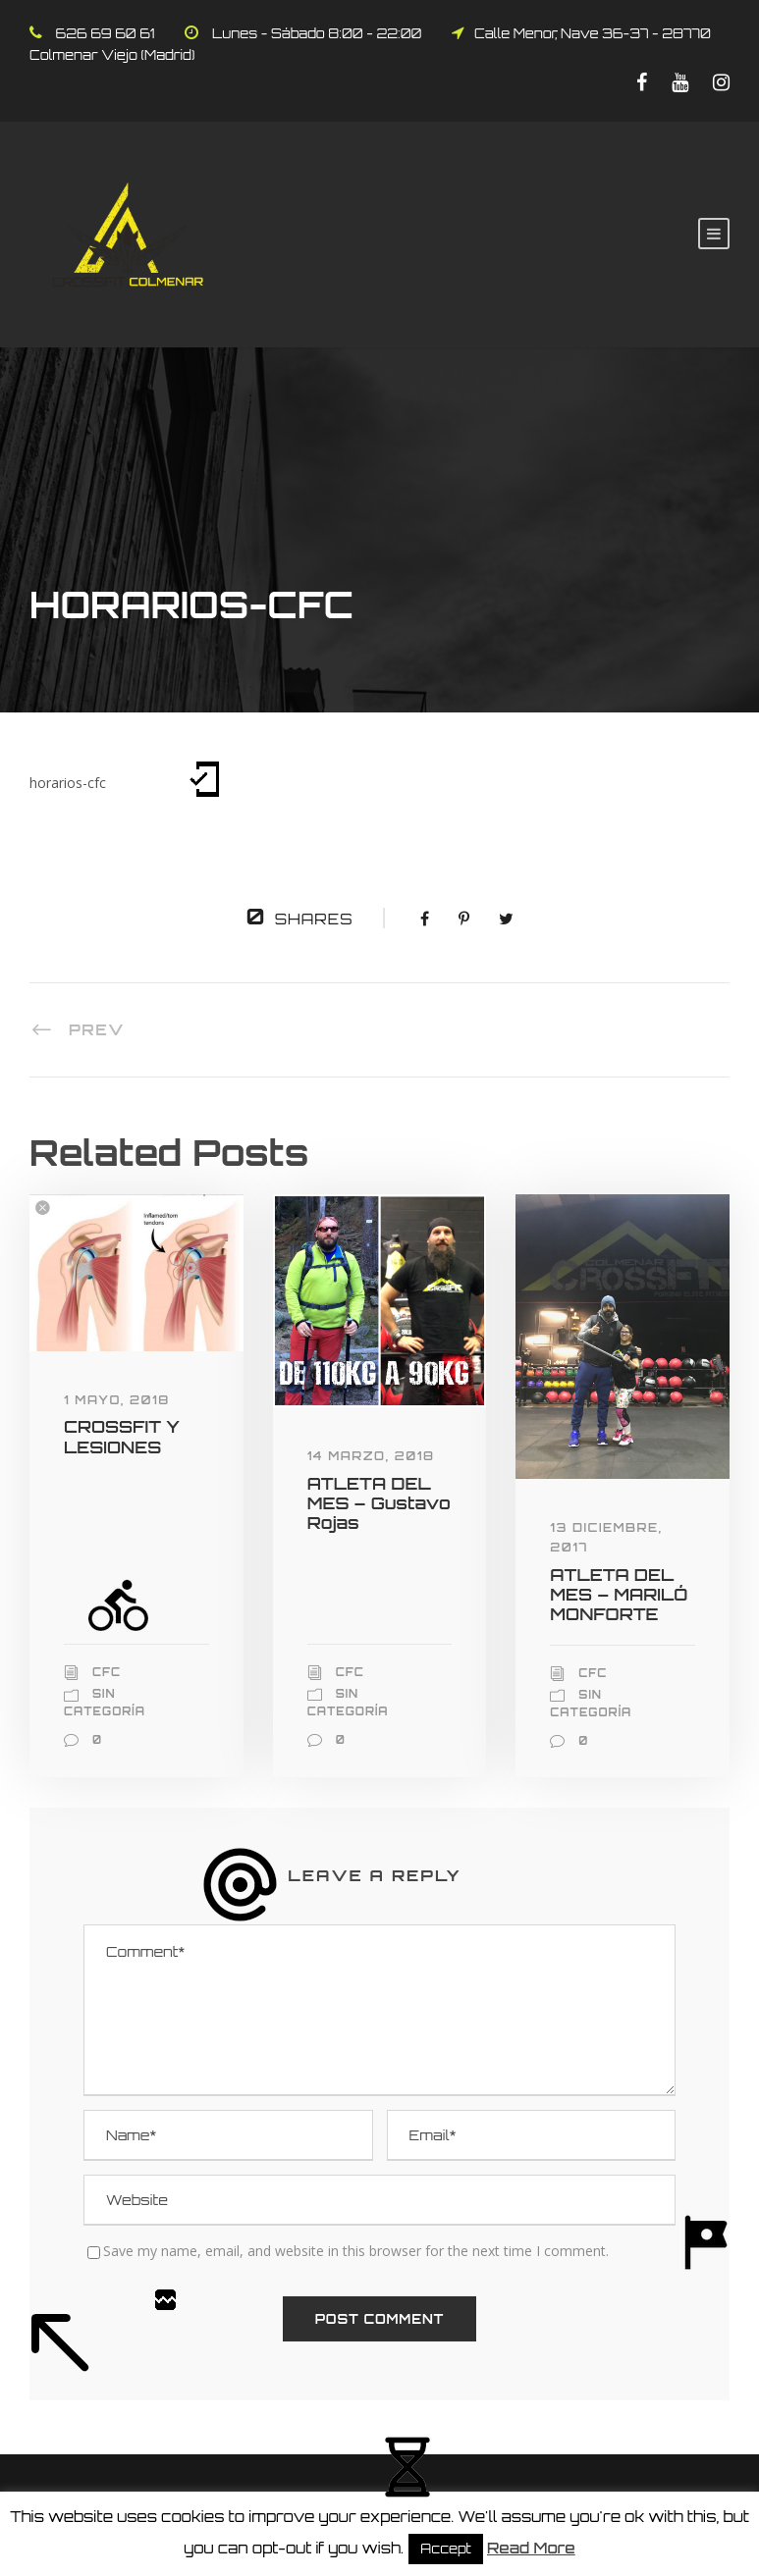  I want to click on navigate to the northwest direction, so click(59, 2341).